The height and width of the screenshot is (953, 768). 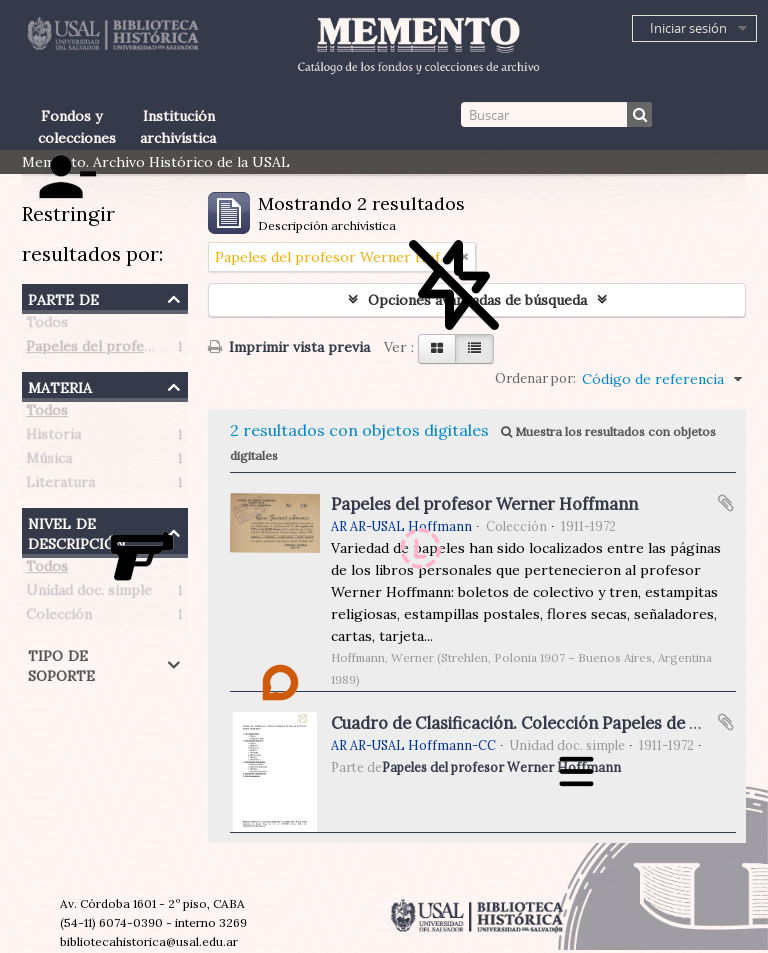 What do you see at coordinates (454, 285) in the screenshot?
I see `disable flash mode` at bounding box center [454, 285].